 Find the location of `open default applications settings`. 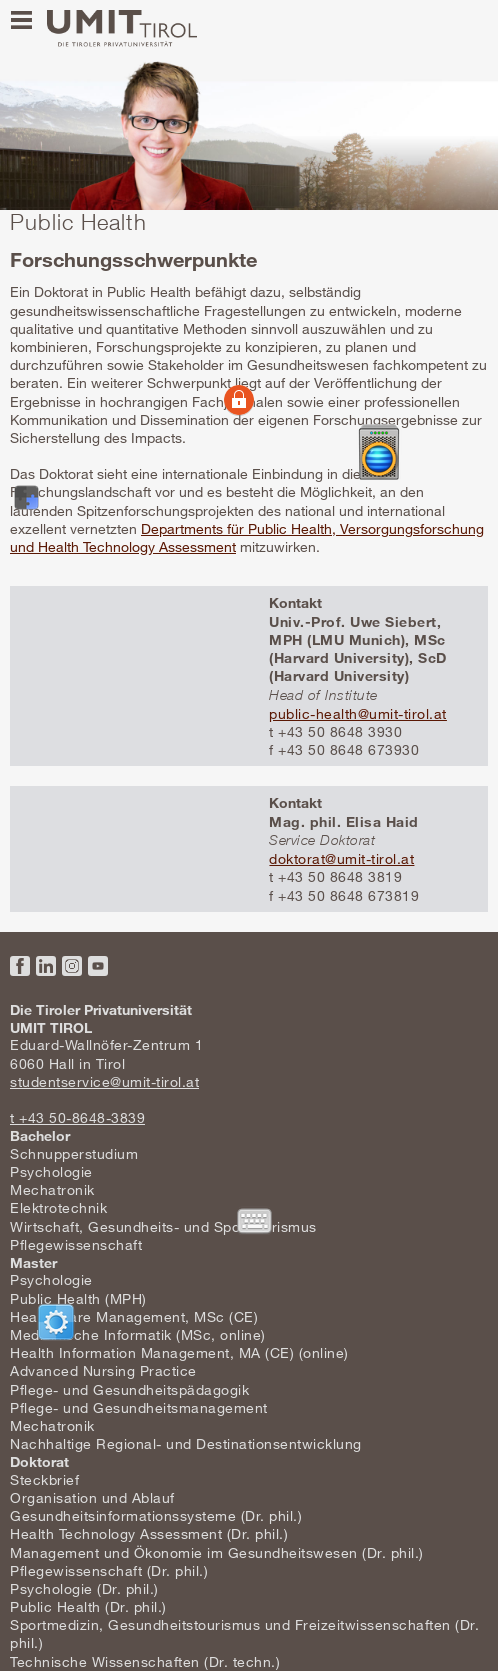

open default applications settings is located at coordinates (56, 1322).